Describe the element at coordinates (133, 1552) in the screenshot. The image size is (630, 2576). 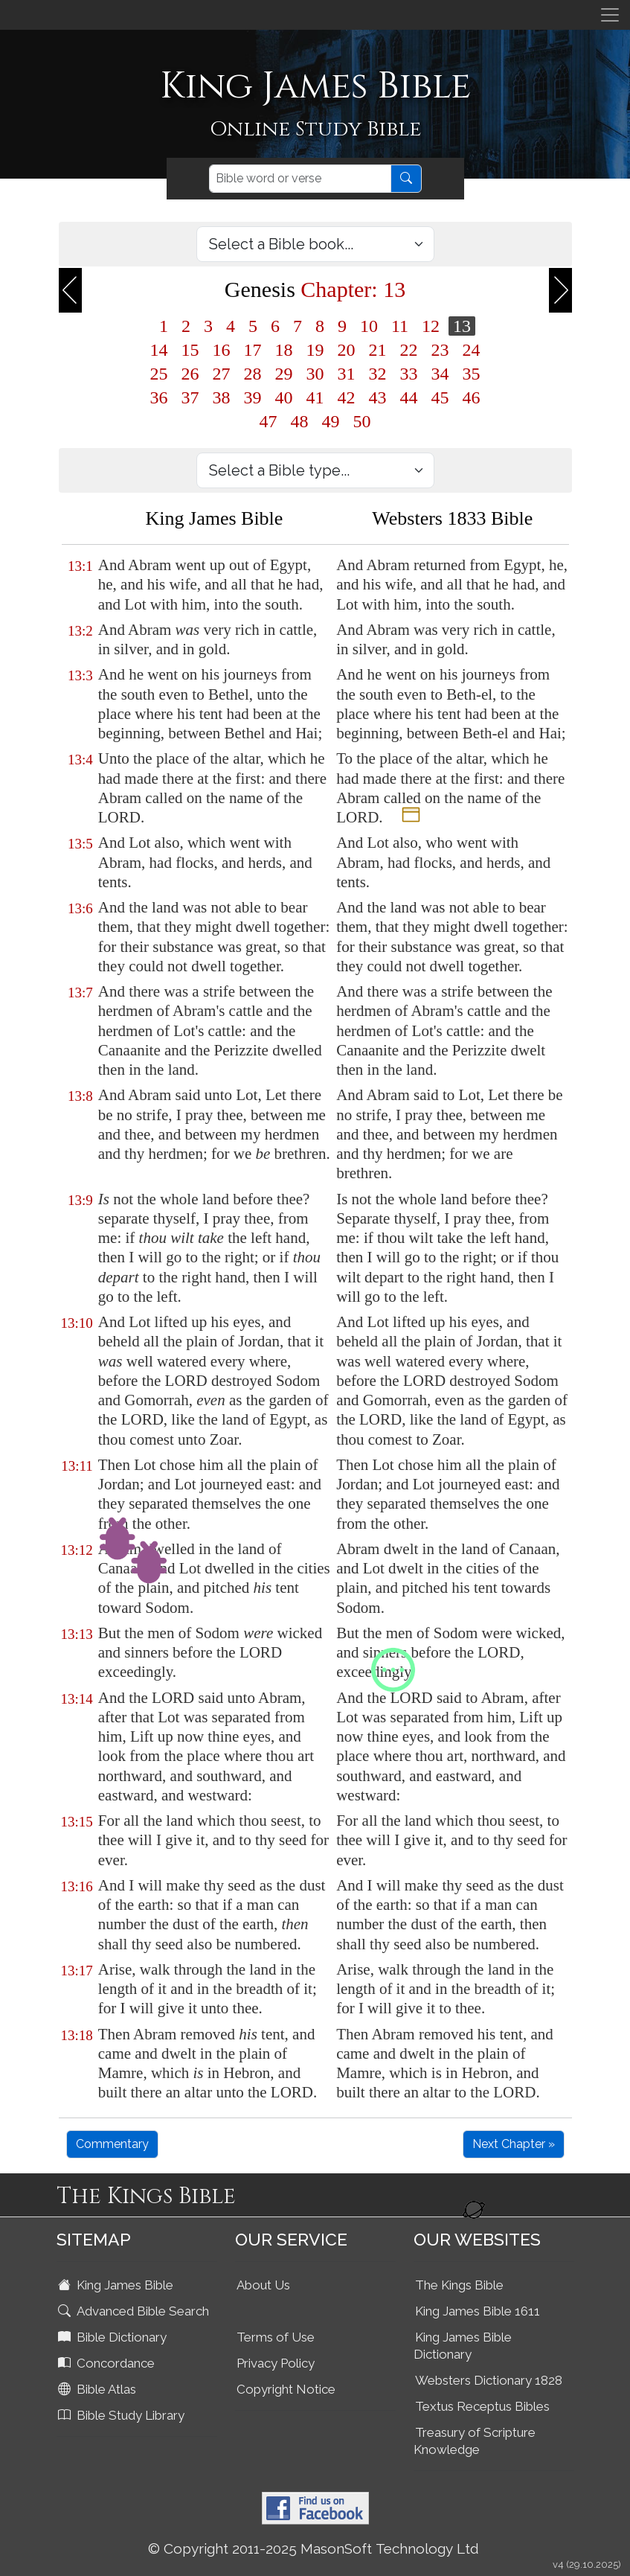
I see `view bug reports or known issues` at that location.